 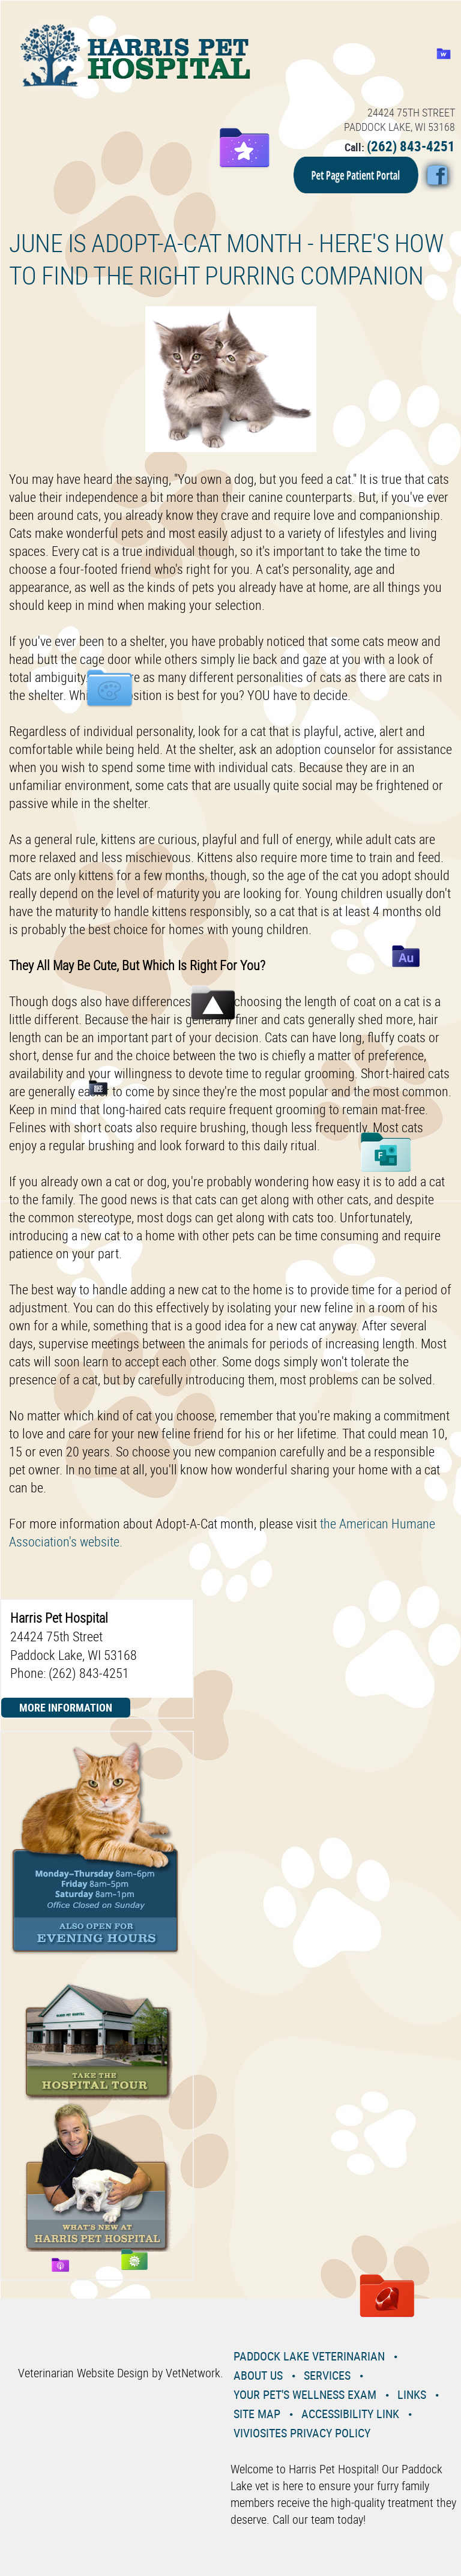 I want to click on open folder containing podcast files, so click(x=60, y=2265).